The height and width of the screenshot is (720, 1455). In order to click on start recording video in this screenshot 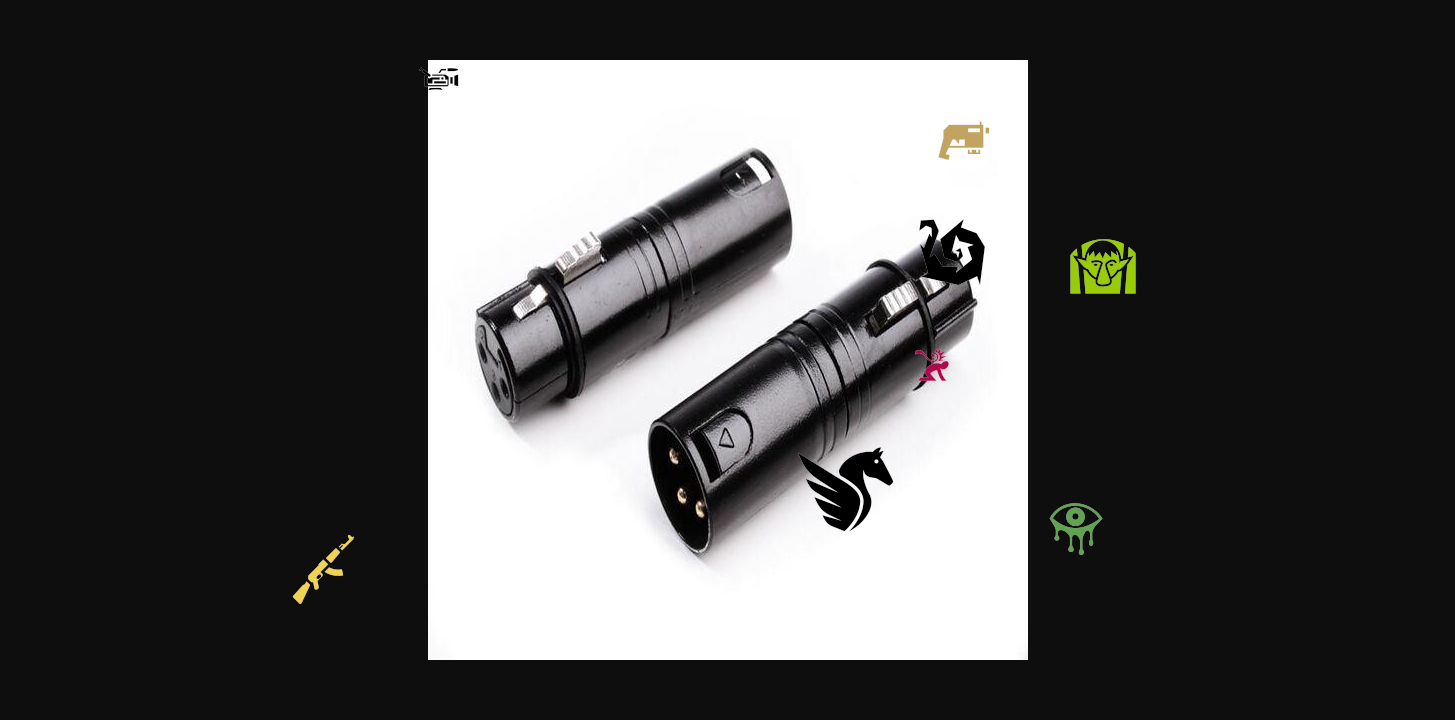, I will do `click(438, 78)`.